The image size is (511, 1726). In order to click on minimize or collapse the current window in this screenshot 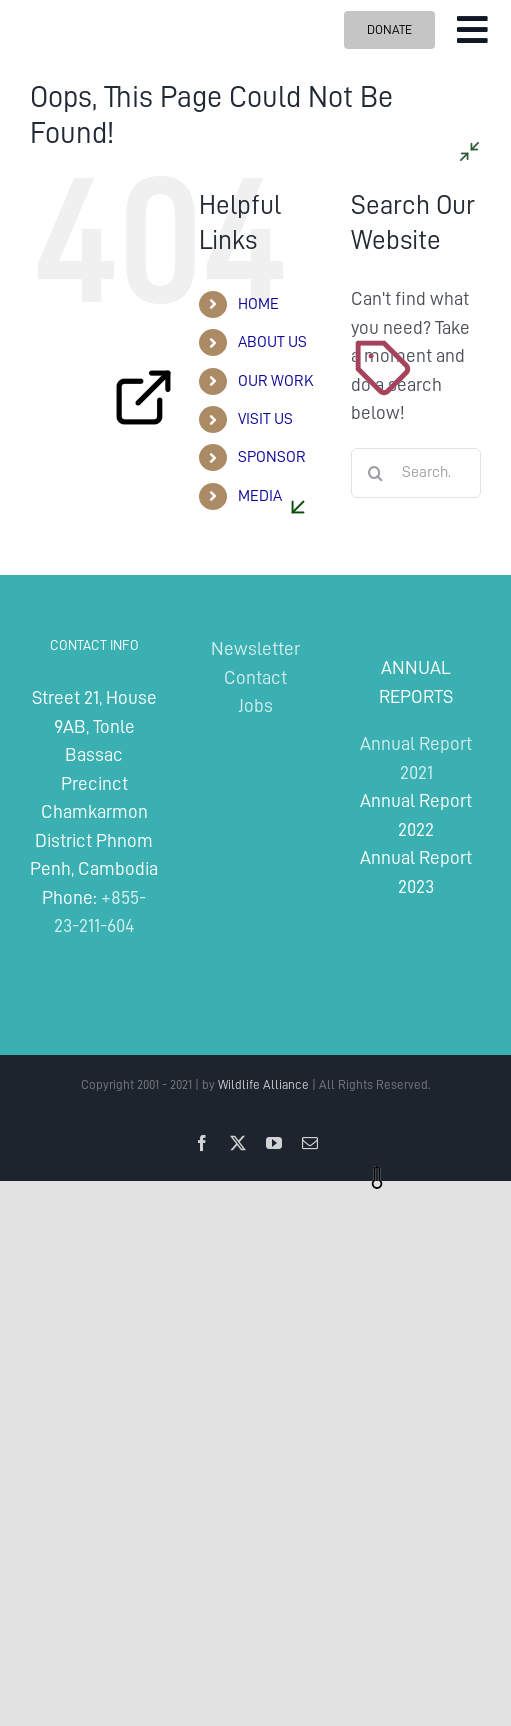, I will do `click(469, 151)`.